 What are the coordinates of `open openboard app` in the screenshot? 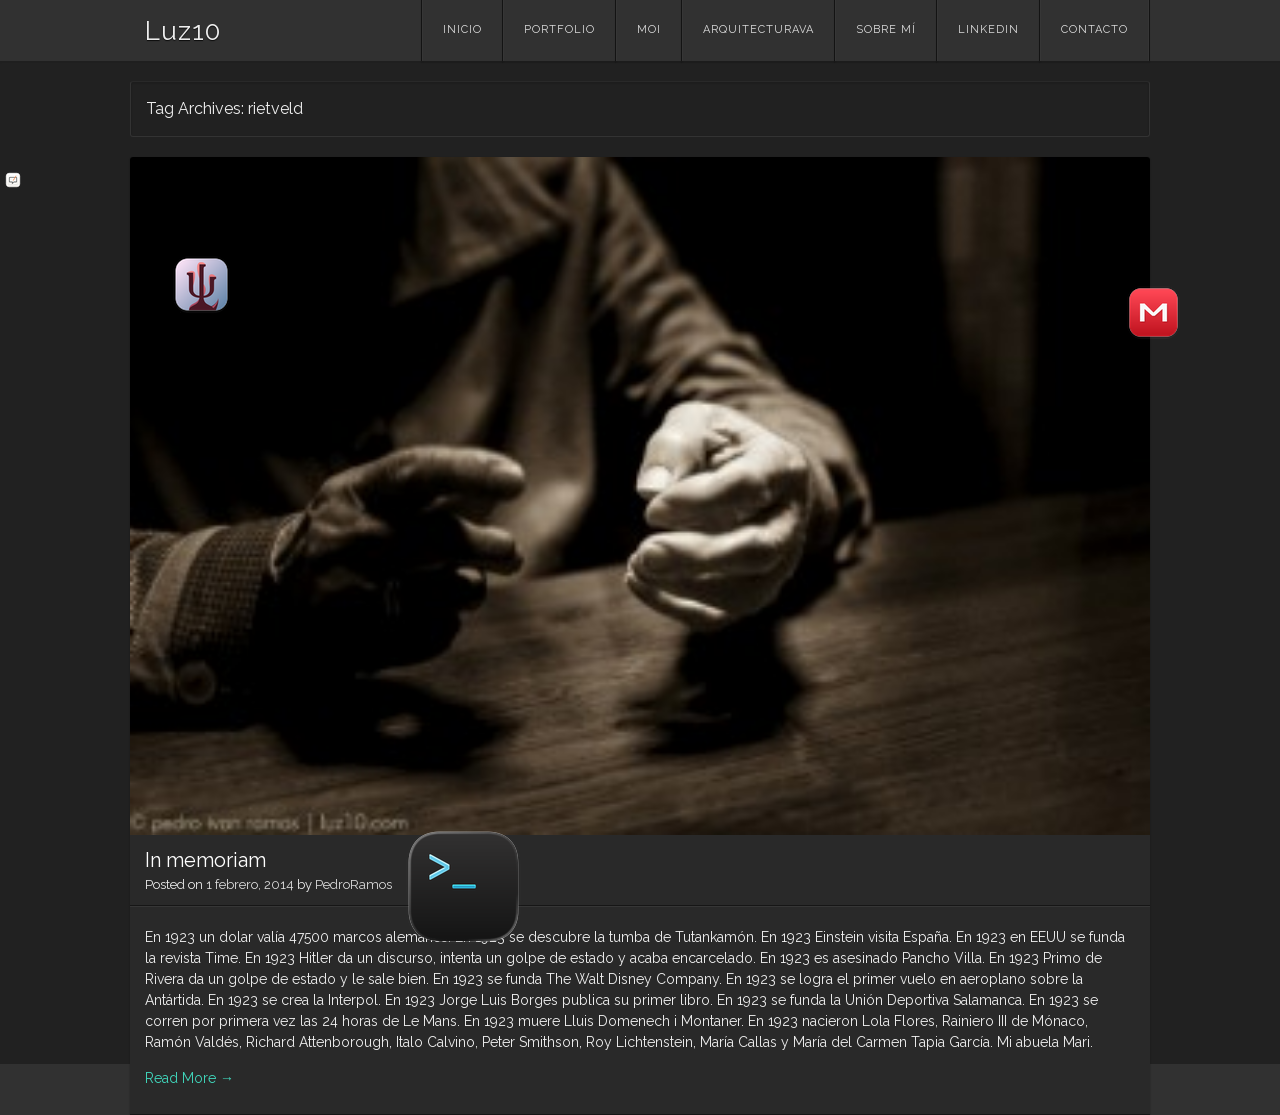 It's located at (13, 180).